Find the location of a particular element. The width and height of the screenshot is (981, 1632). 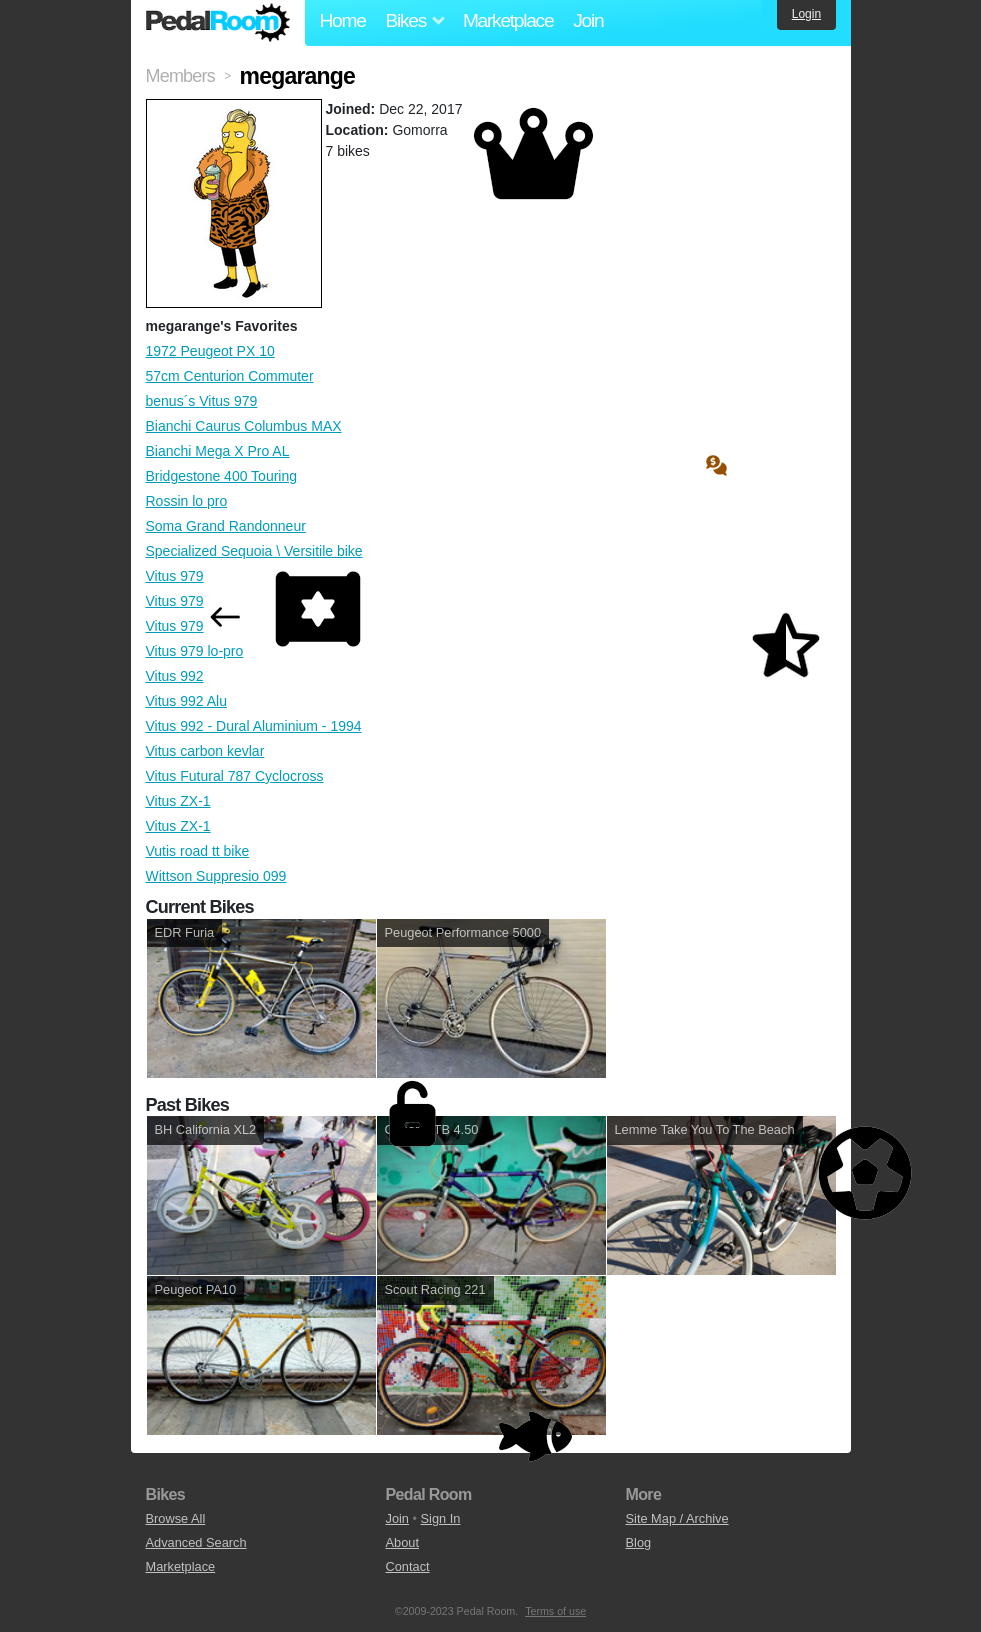

unlock a secured item or account is located at coordinates (412, 1115).